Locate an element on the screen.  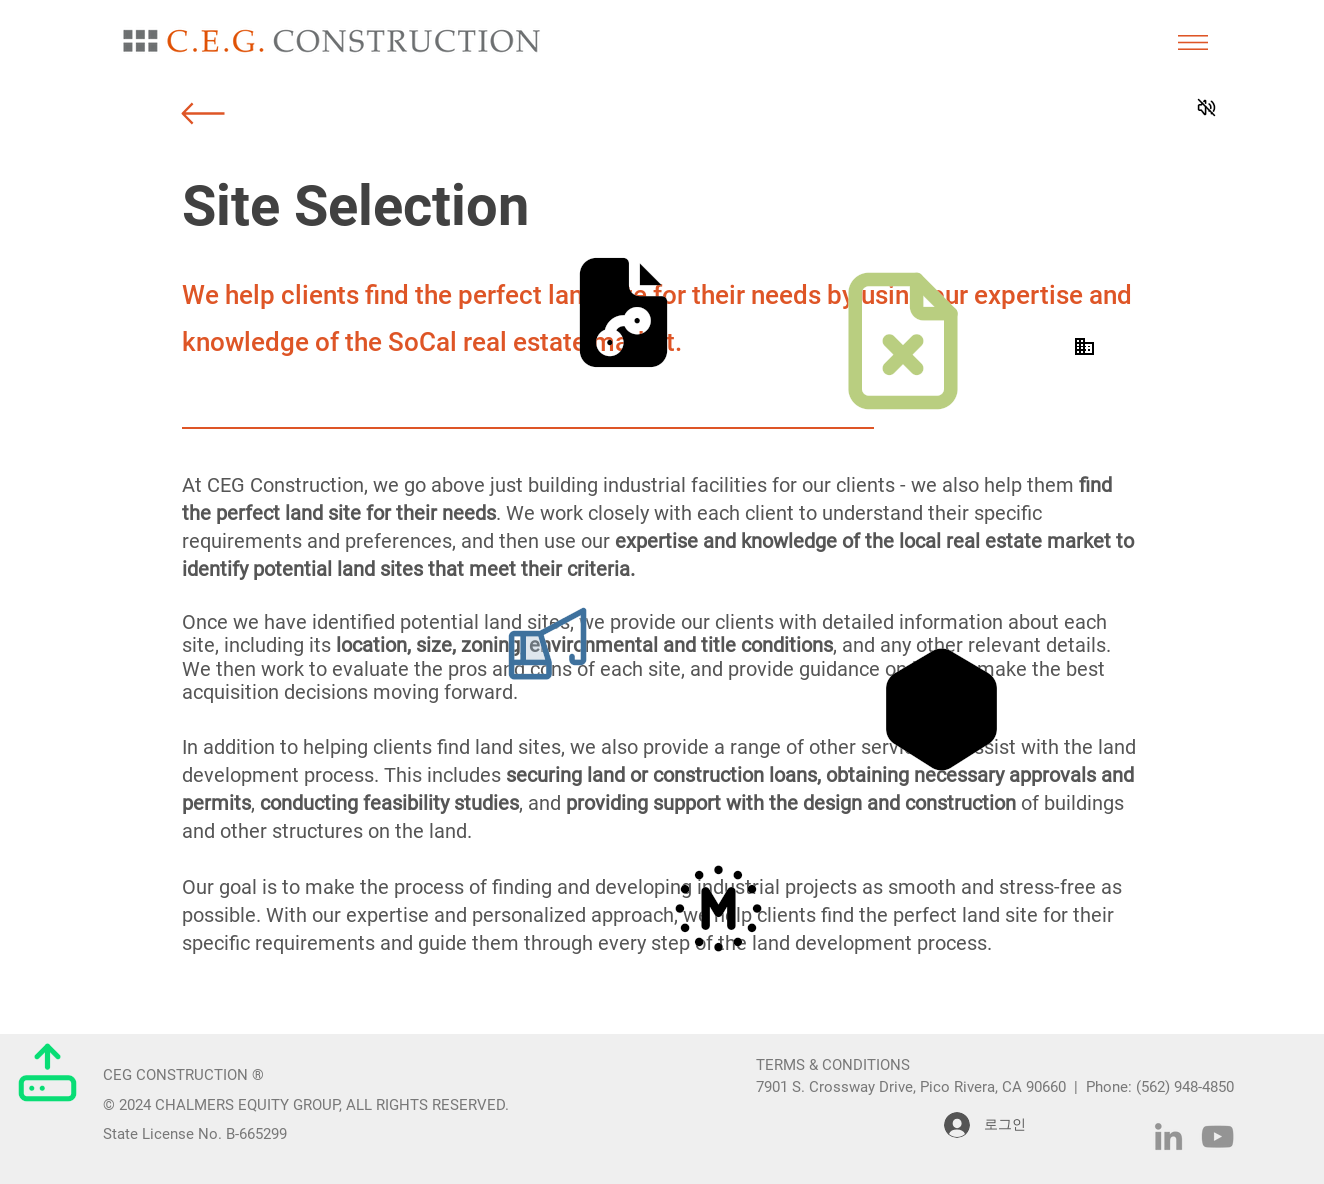
mute audio is located at coordinates (1206, 107).